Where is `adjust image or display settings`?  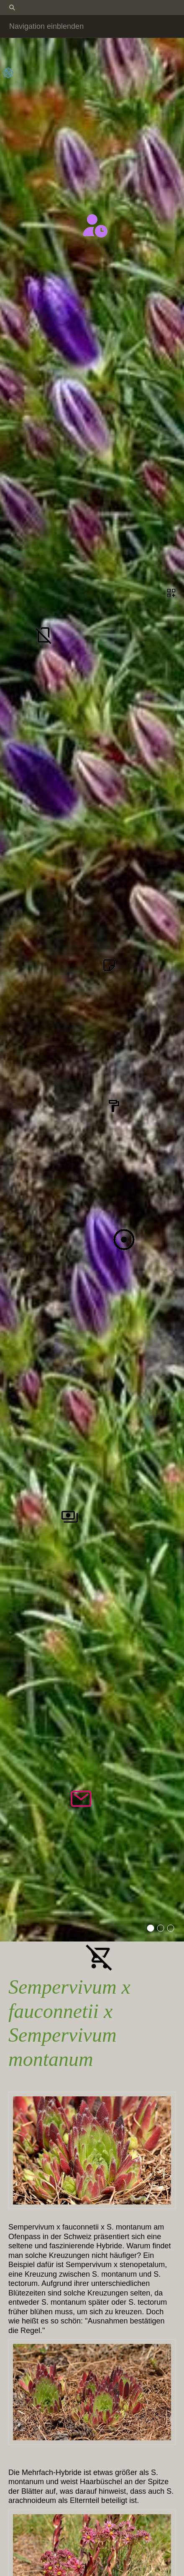
adjust image or display settings is located at coordinates (124, 1239).